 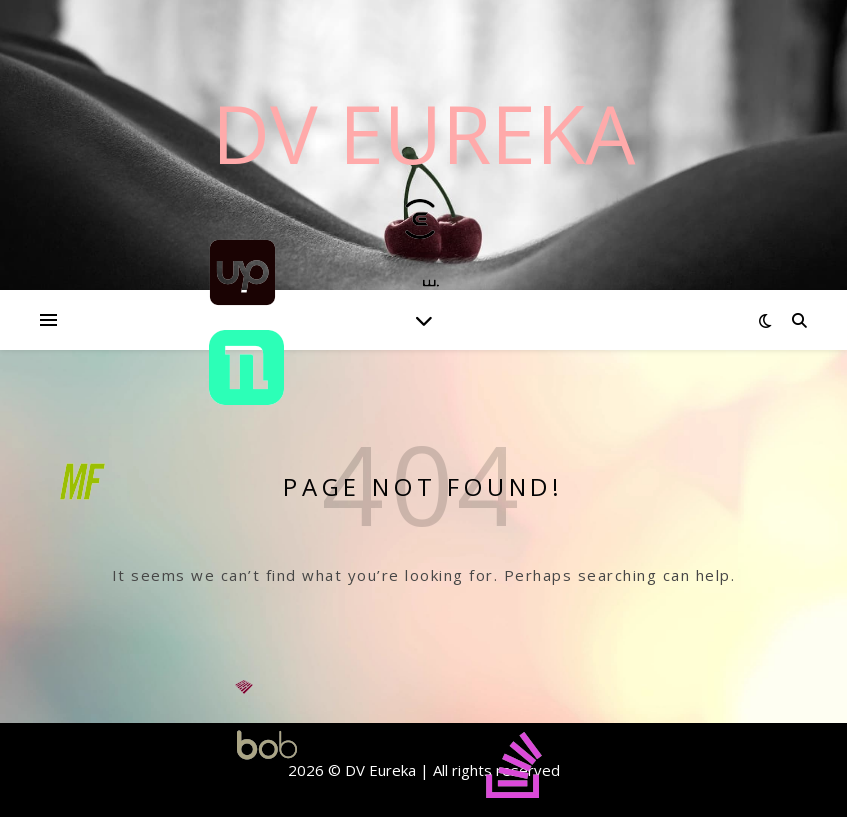 What do you see at coordinates (267, 745) in the screenshot?
I see `open the HiBob HR platform` at bounding box center [267, 745].